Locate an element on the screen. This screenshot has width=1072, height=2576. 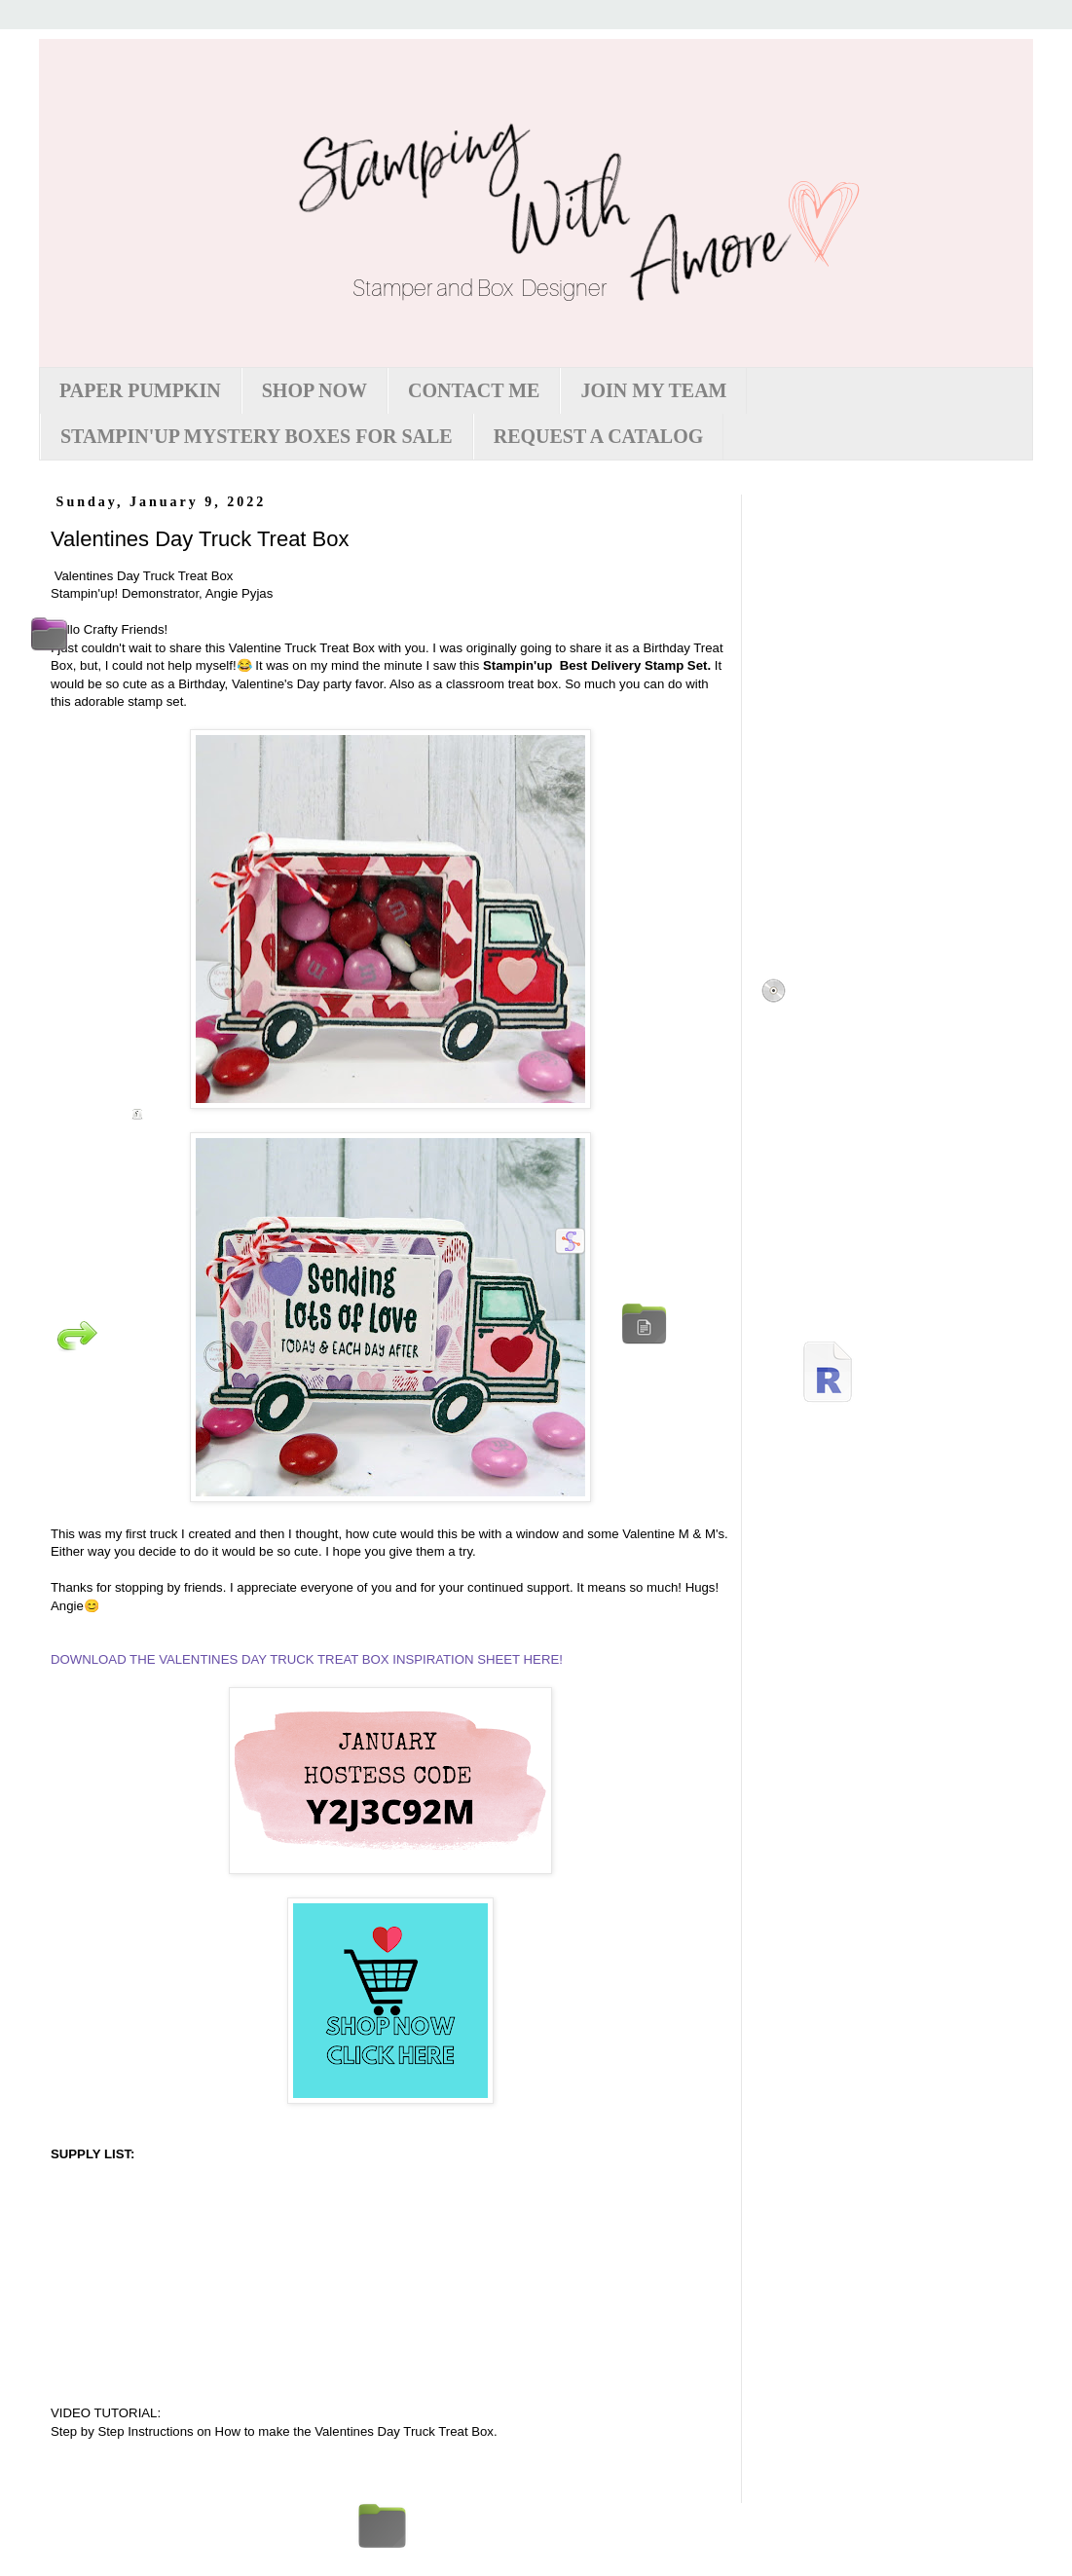
reset zoom to 100% or original size is located at coordinates (137, 1114).